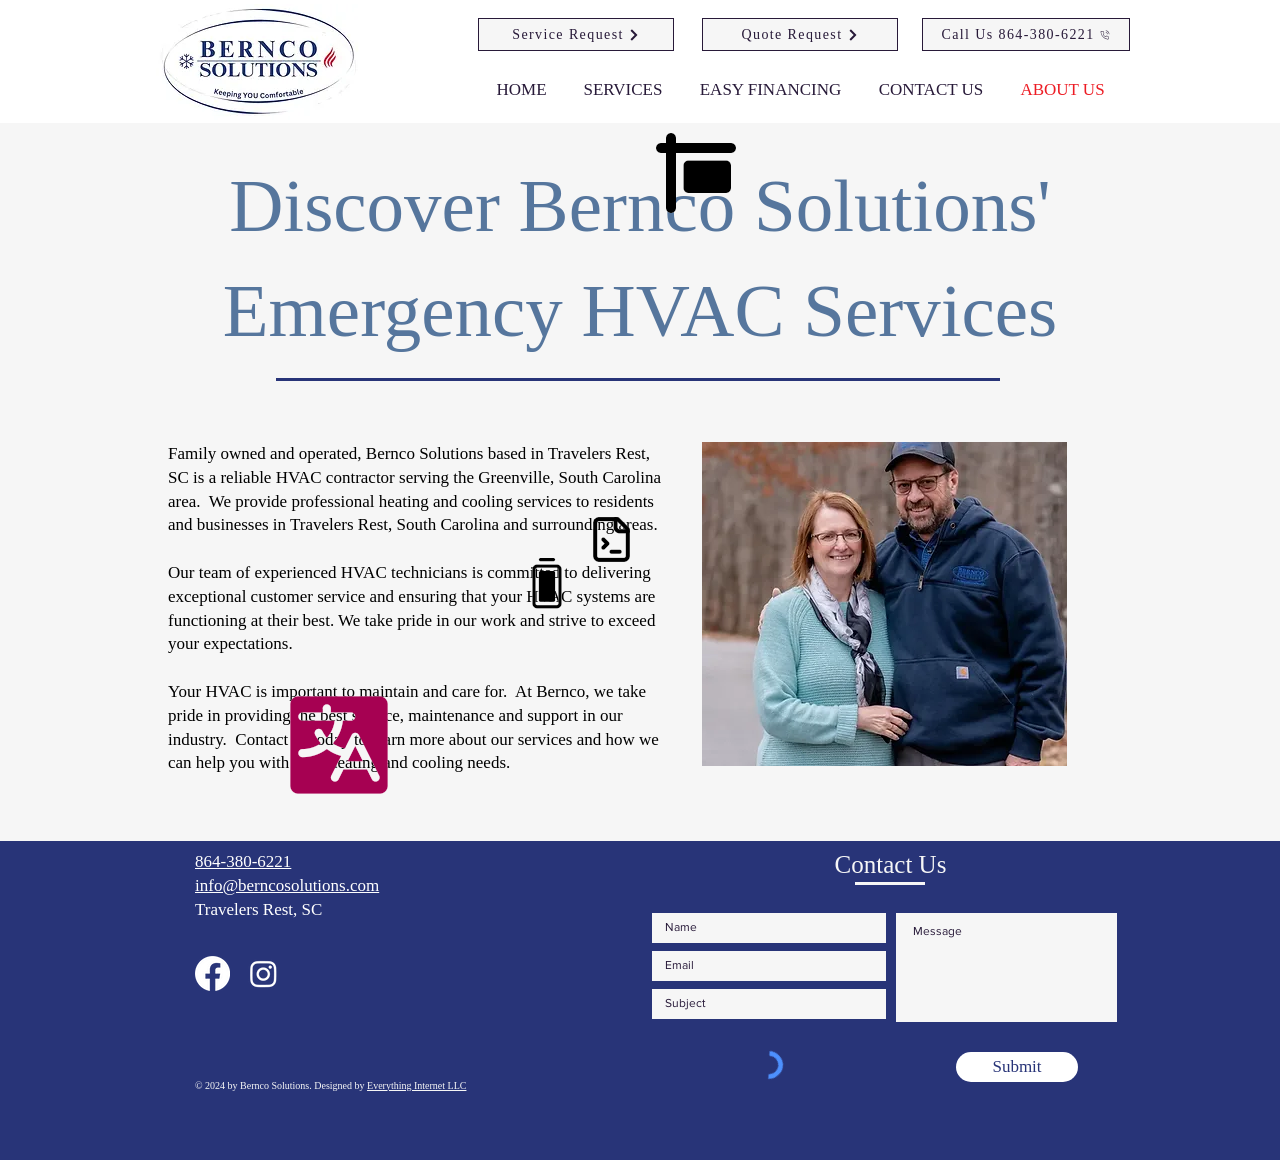 The image size is (1280, 1160). I want to click on open terminal or command line file, so click(611, 539).